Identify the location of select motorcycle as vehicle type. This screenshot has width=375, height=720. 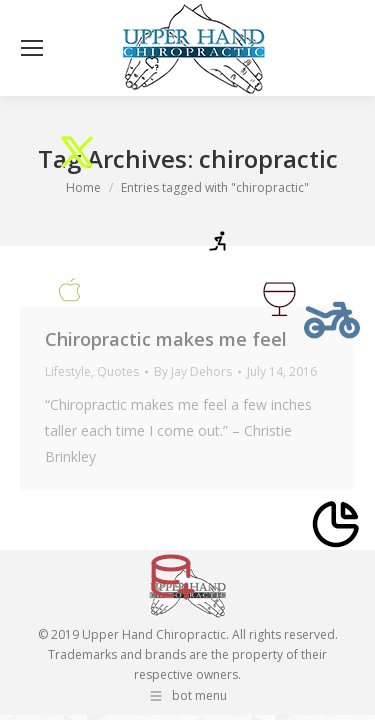
(332, 321).